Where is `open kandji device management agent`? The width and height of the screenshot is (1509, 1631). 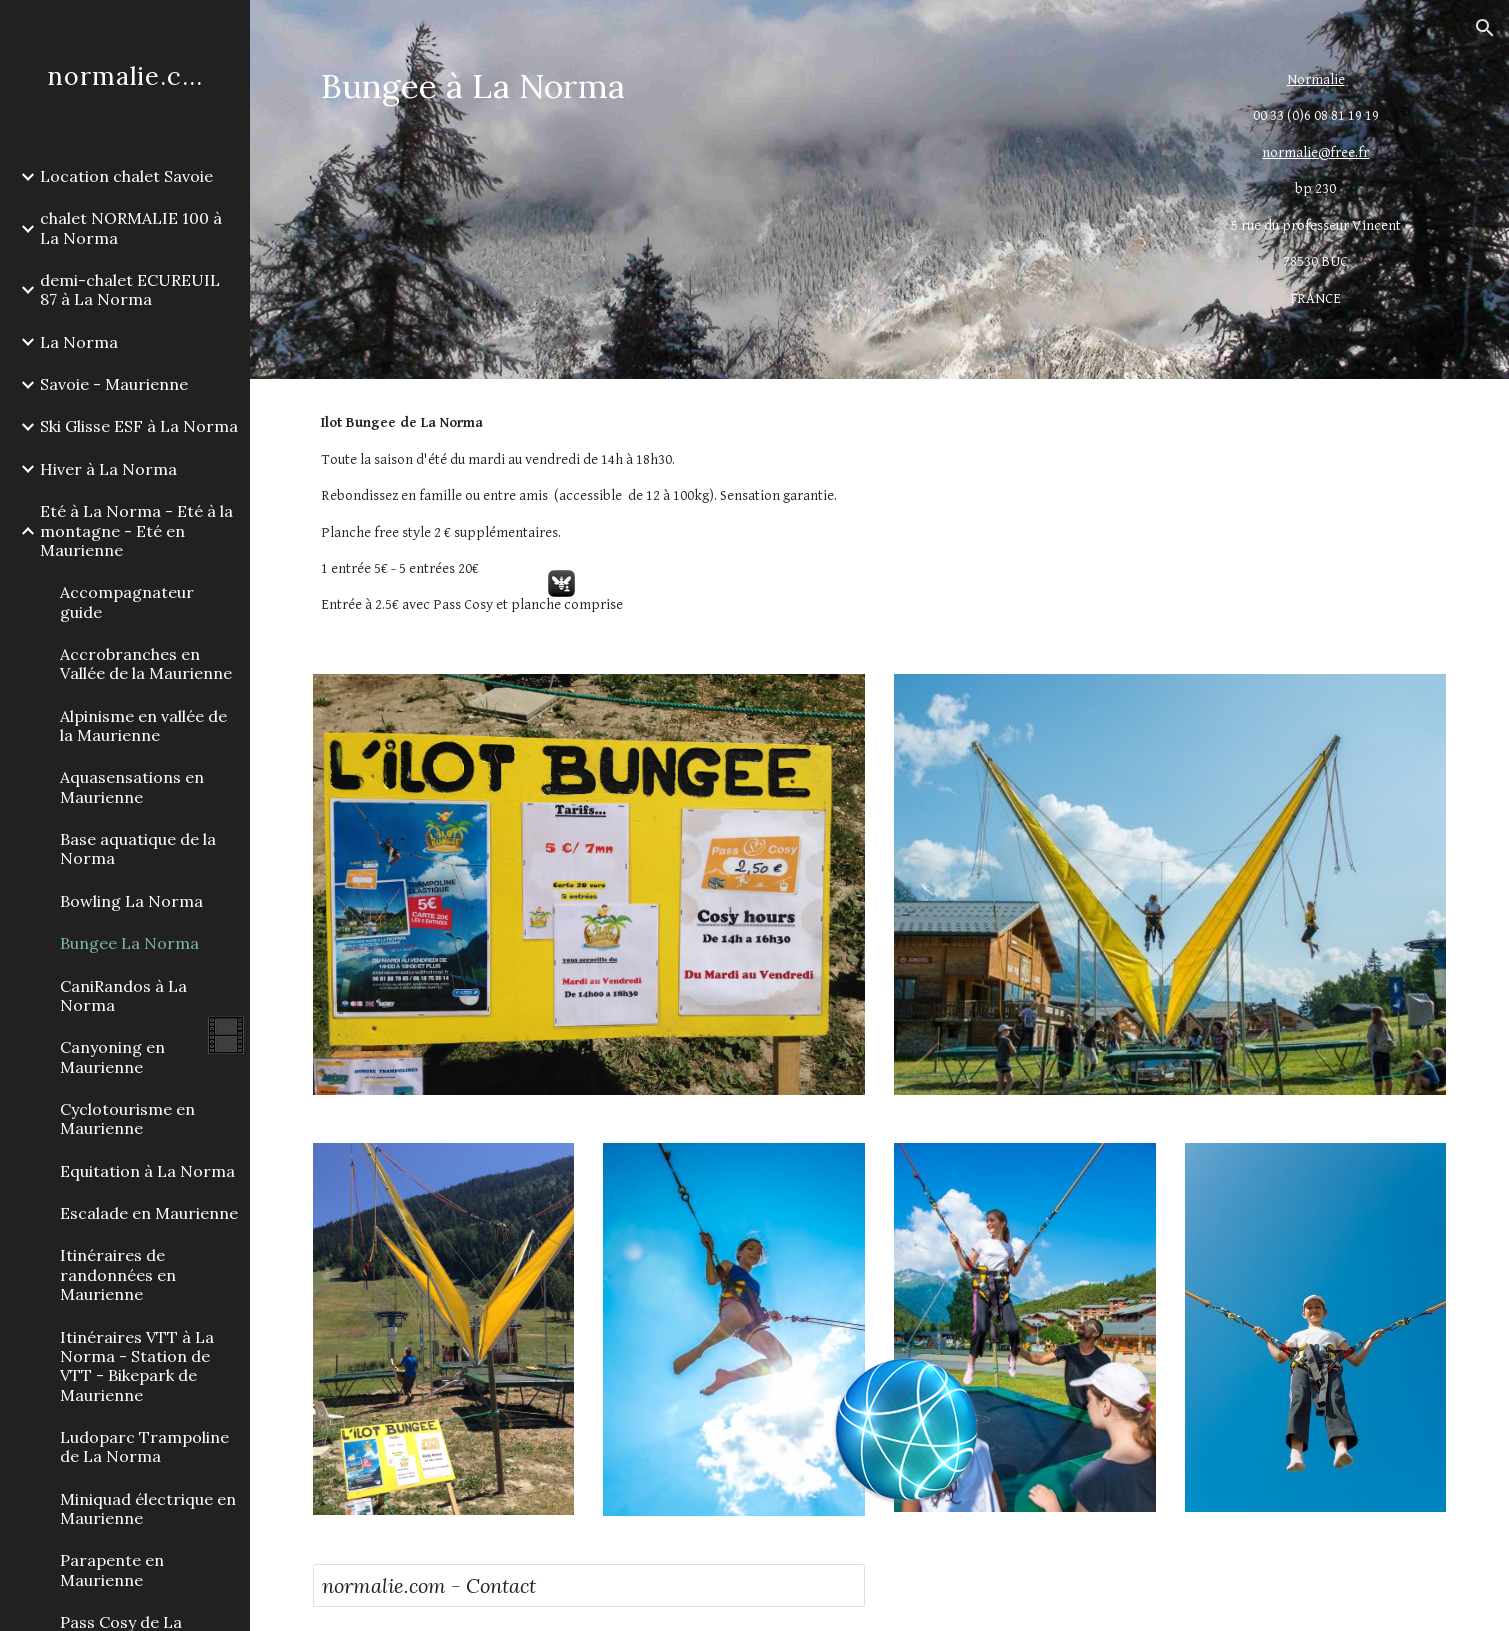 open kandji device management agent is located at coordinates (561, 583).